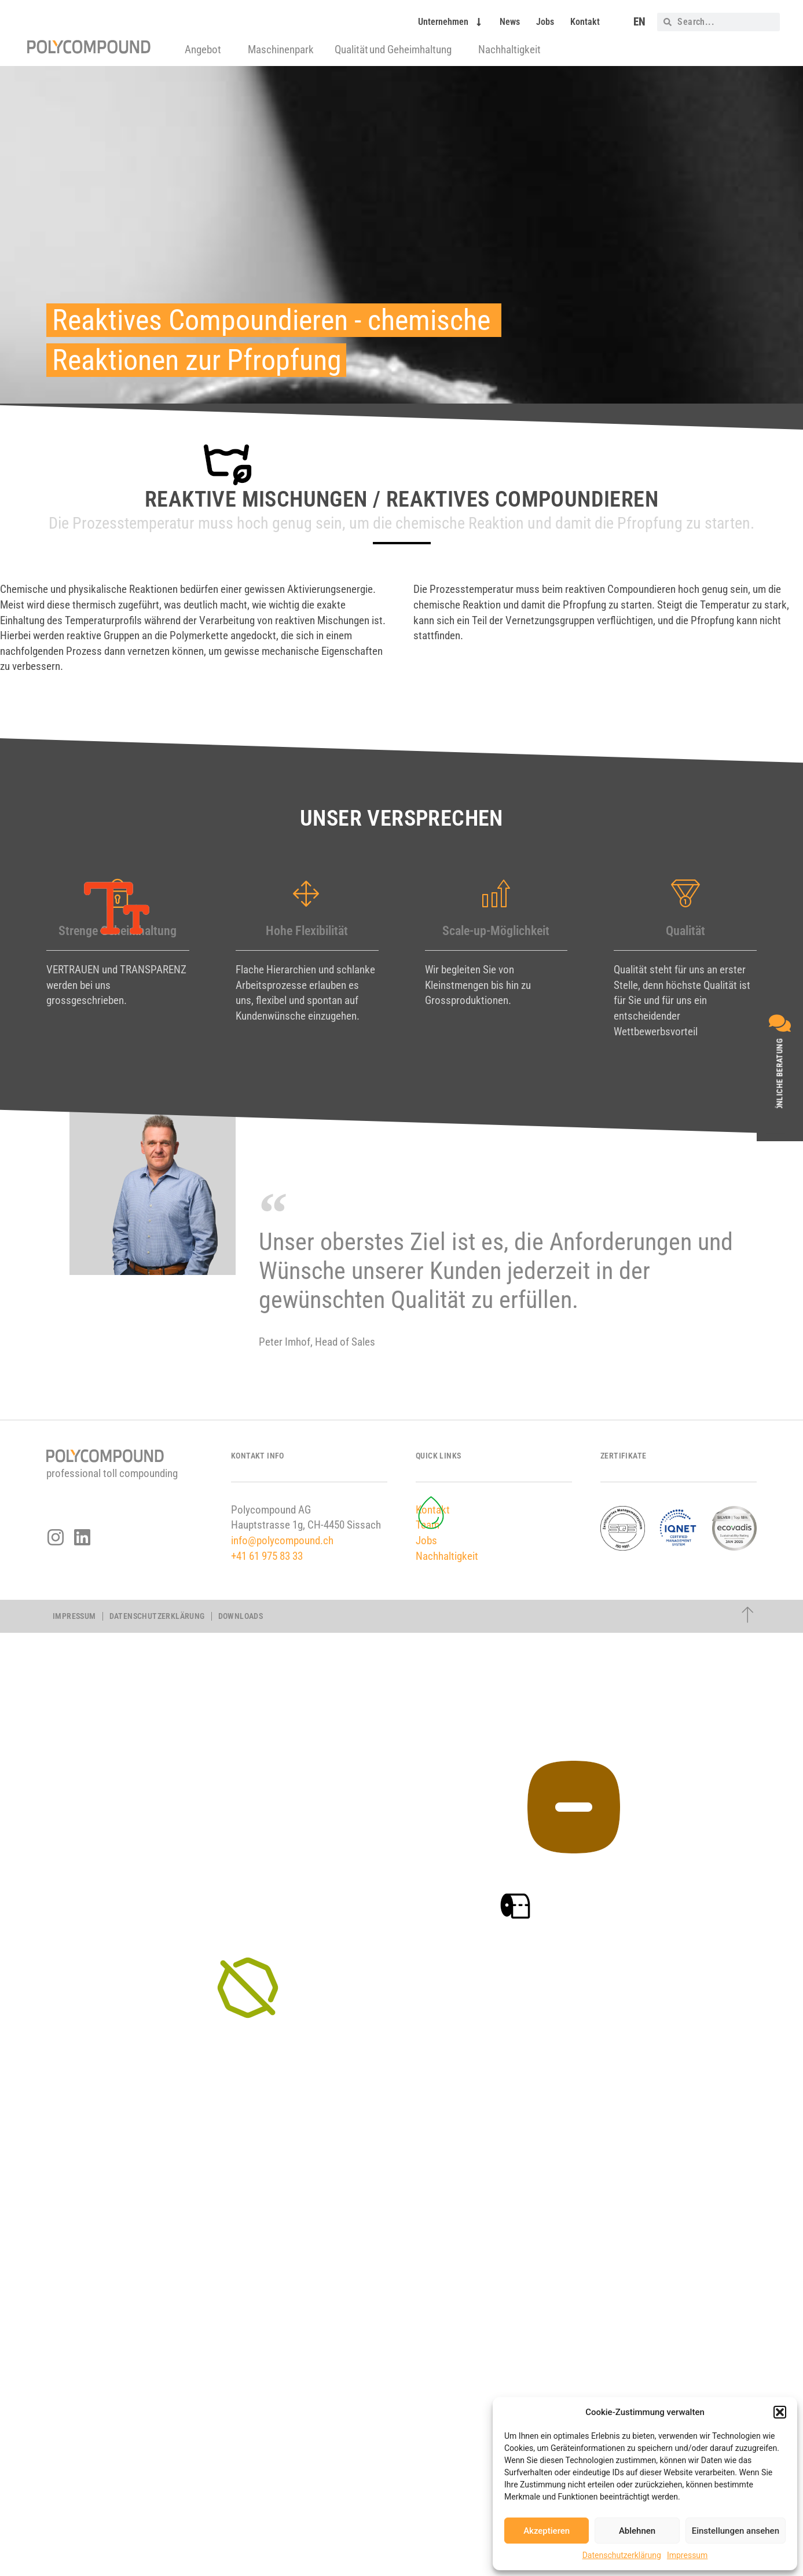  I want to click on bathroom or restroom location indicator, so click(515, 1906).